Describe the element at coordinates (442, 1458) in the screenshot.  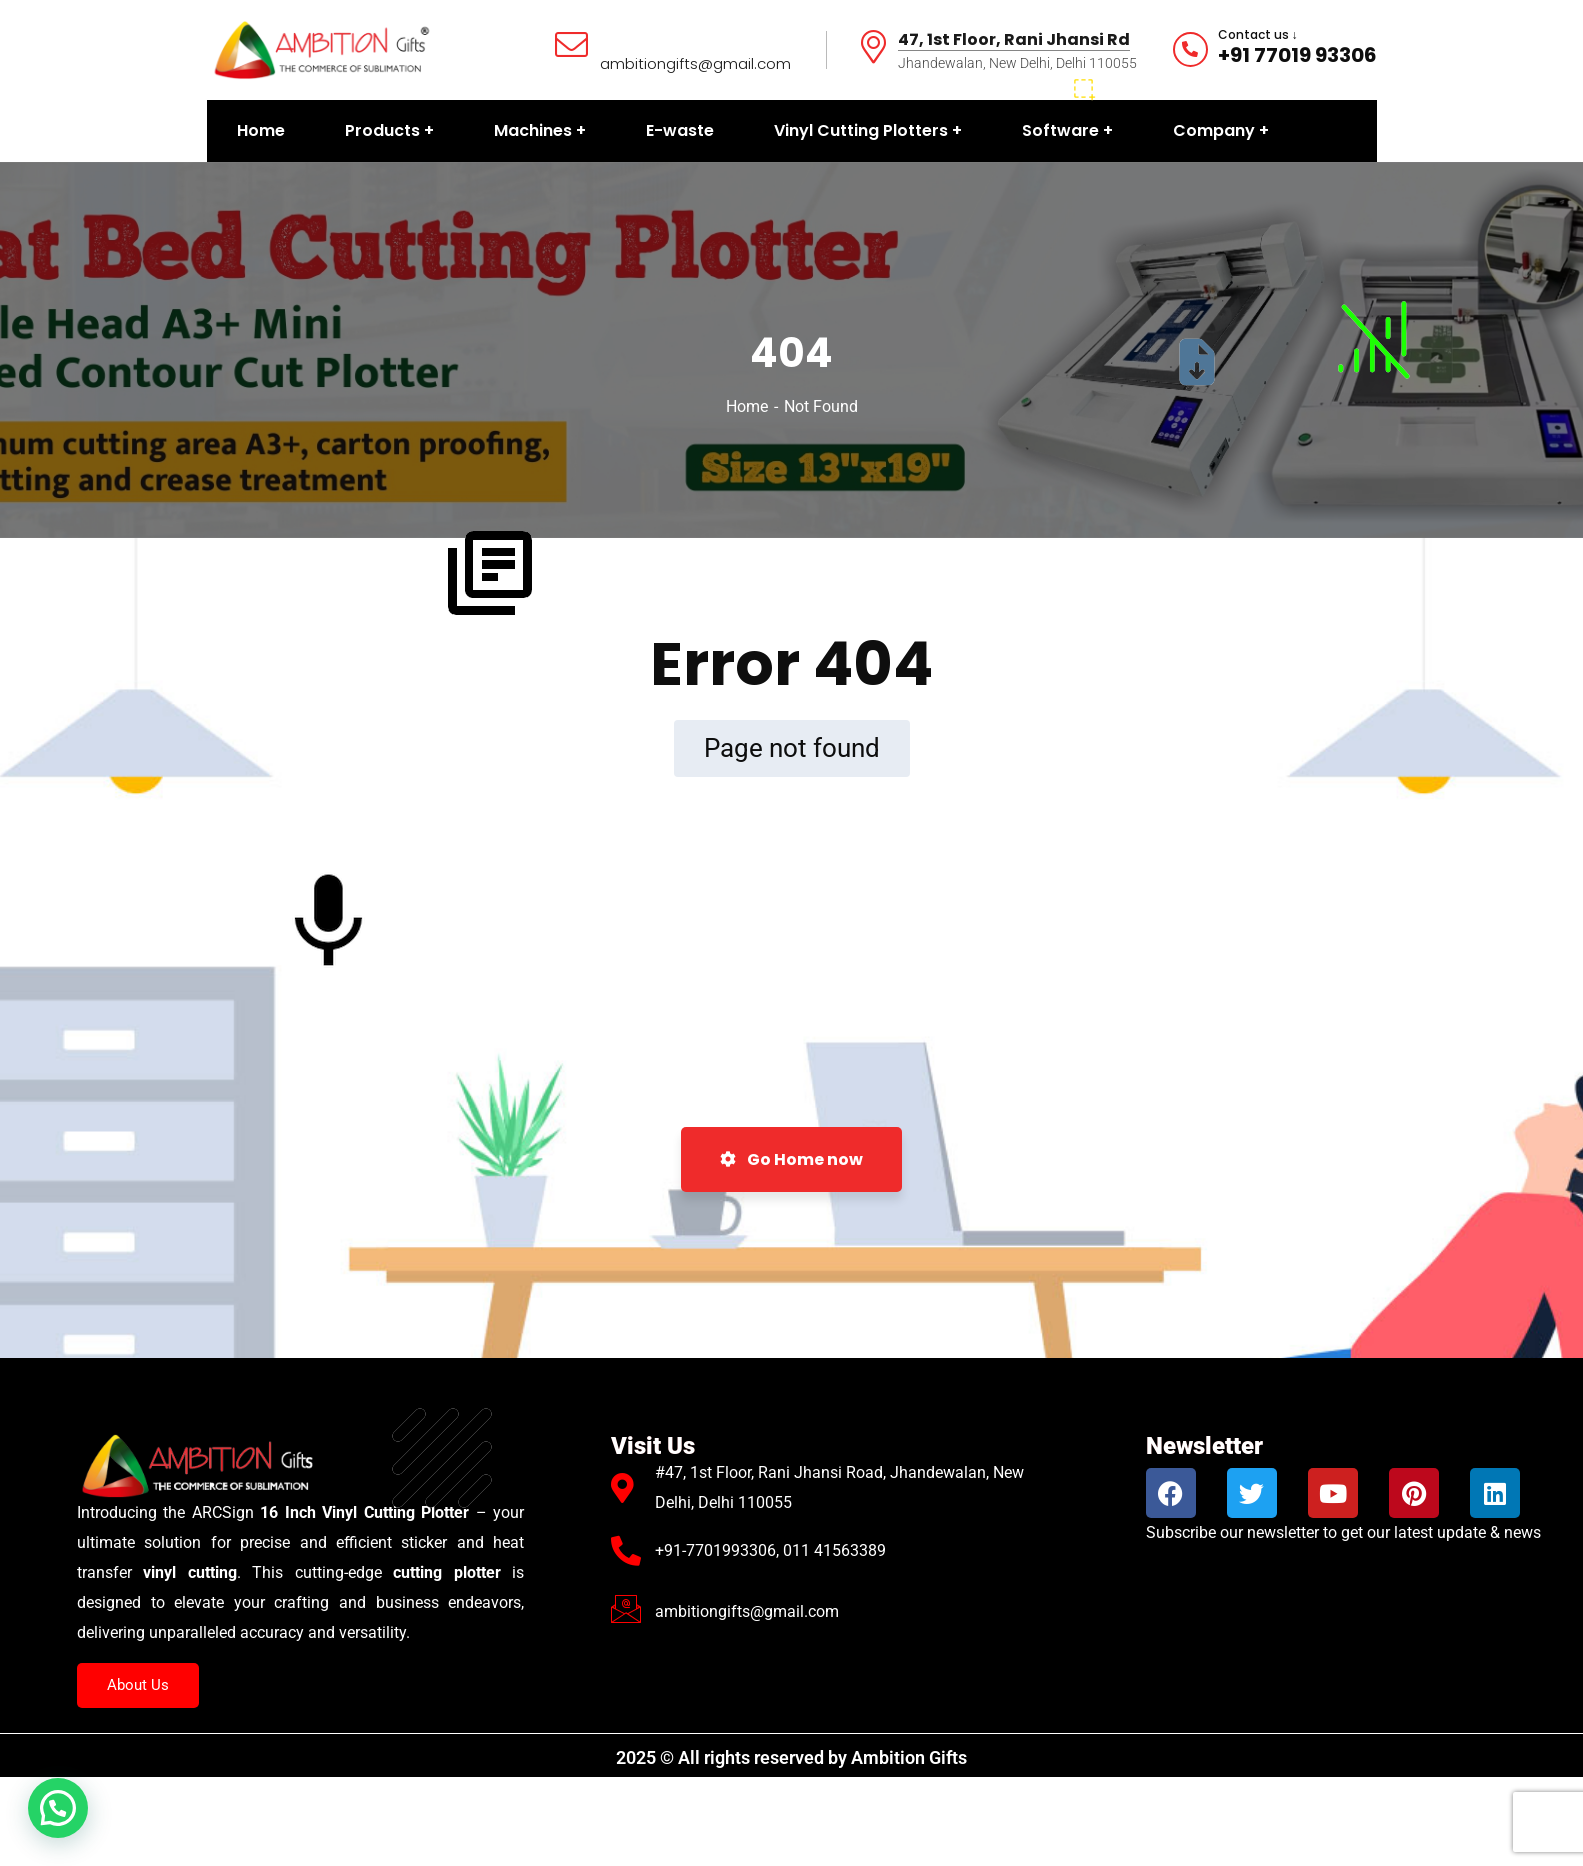
I see `change background style or pattern` at that location.